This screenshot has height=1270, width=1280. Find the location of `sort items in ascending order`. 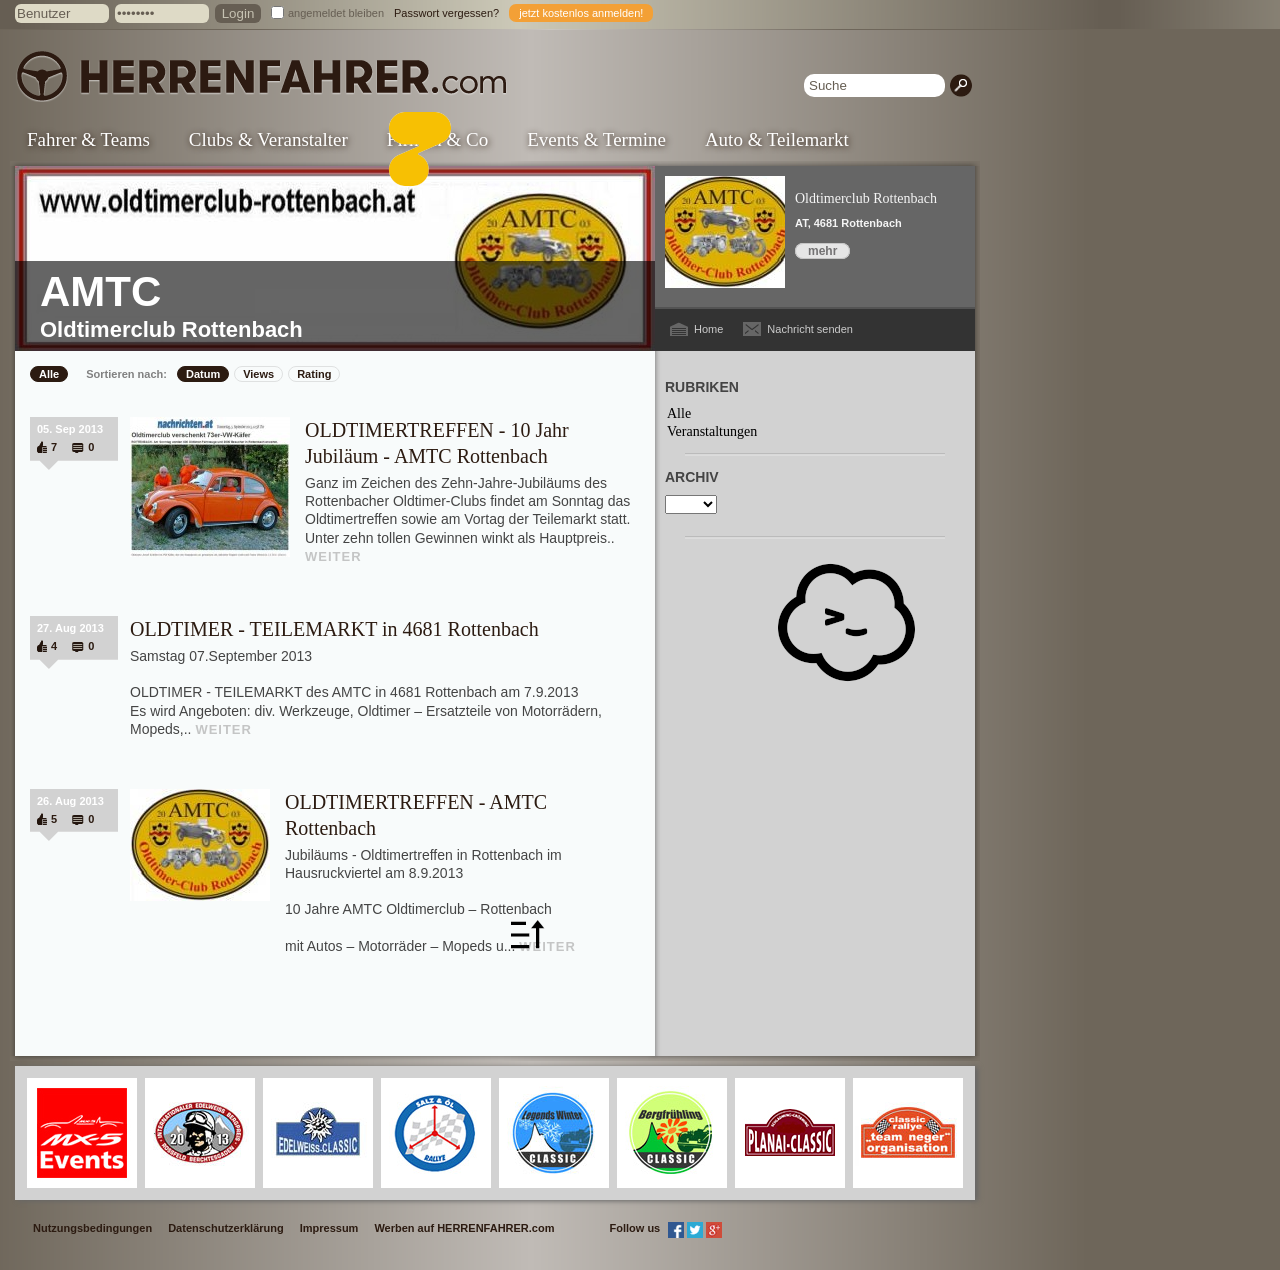

sort items in ascending order is located at coordinates (526, 935).